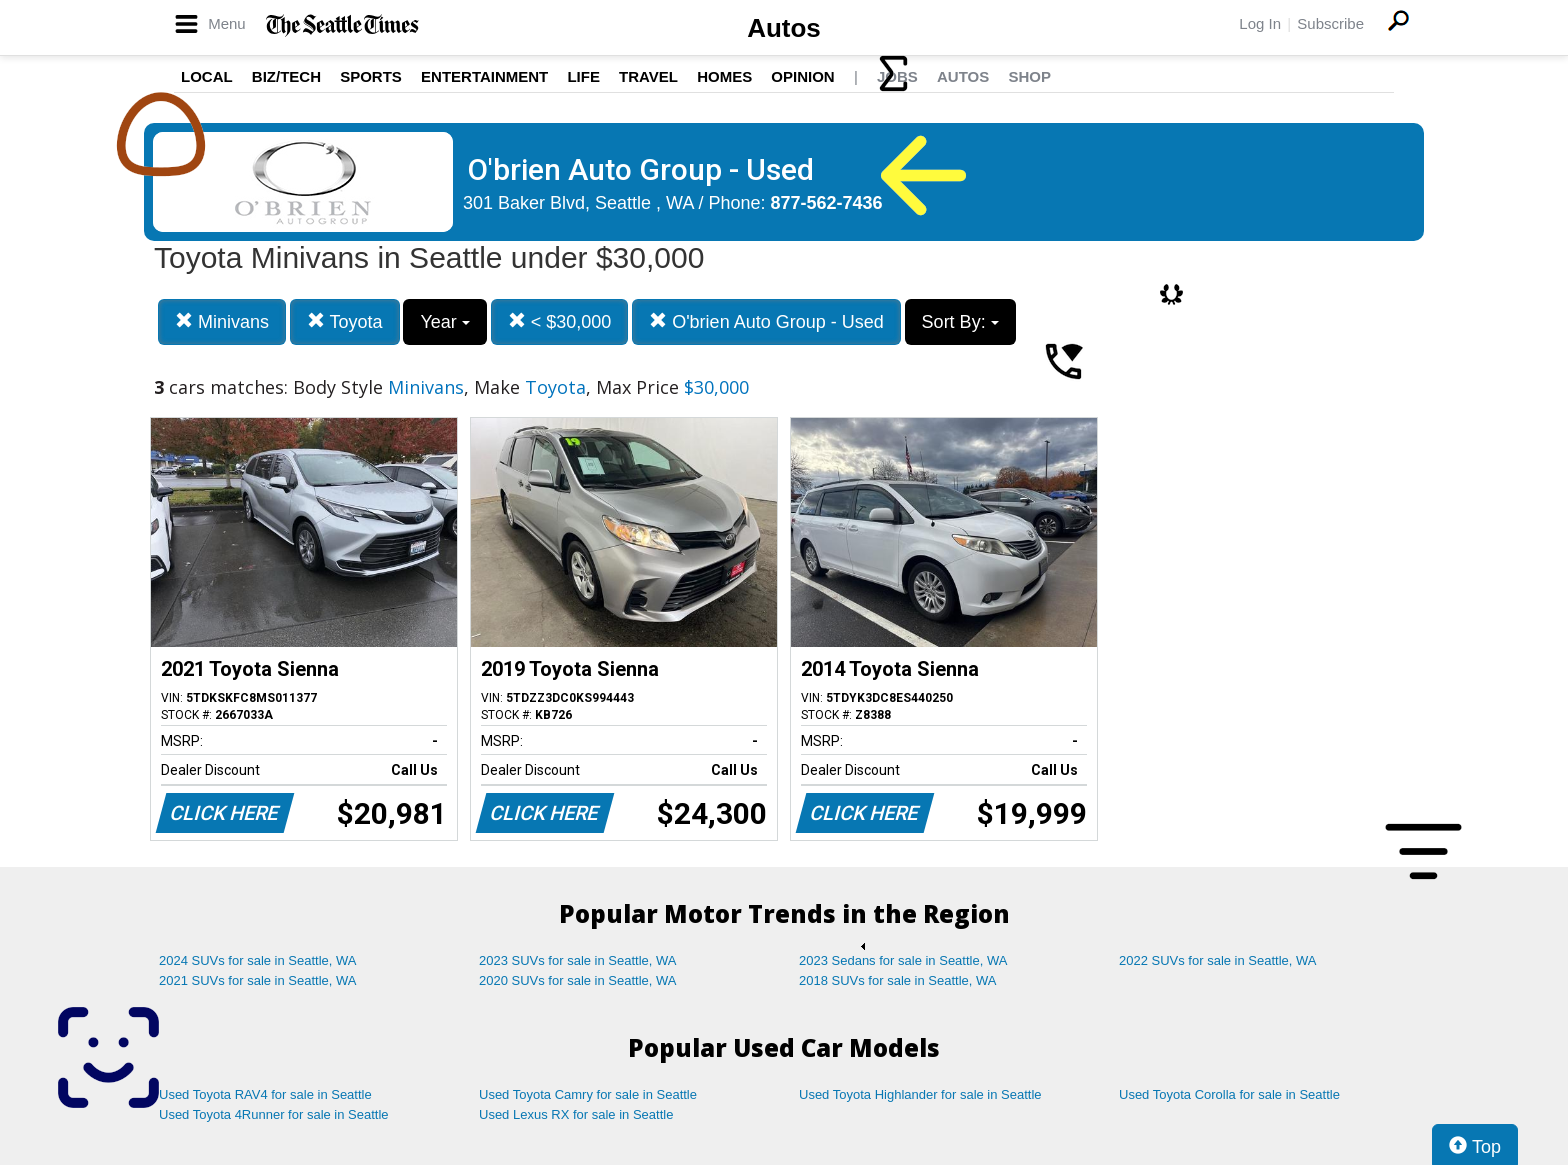 The image size is (1568, 1165). I want to click on navigate to the previous item or screen, so click(863, 946).